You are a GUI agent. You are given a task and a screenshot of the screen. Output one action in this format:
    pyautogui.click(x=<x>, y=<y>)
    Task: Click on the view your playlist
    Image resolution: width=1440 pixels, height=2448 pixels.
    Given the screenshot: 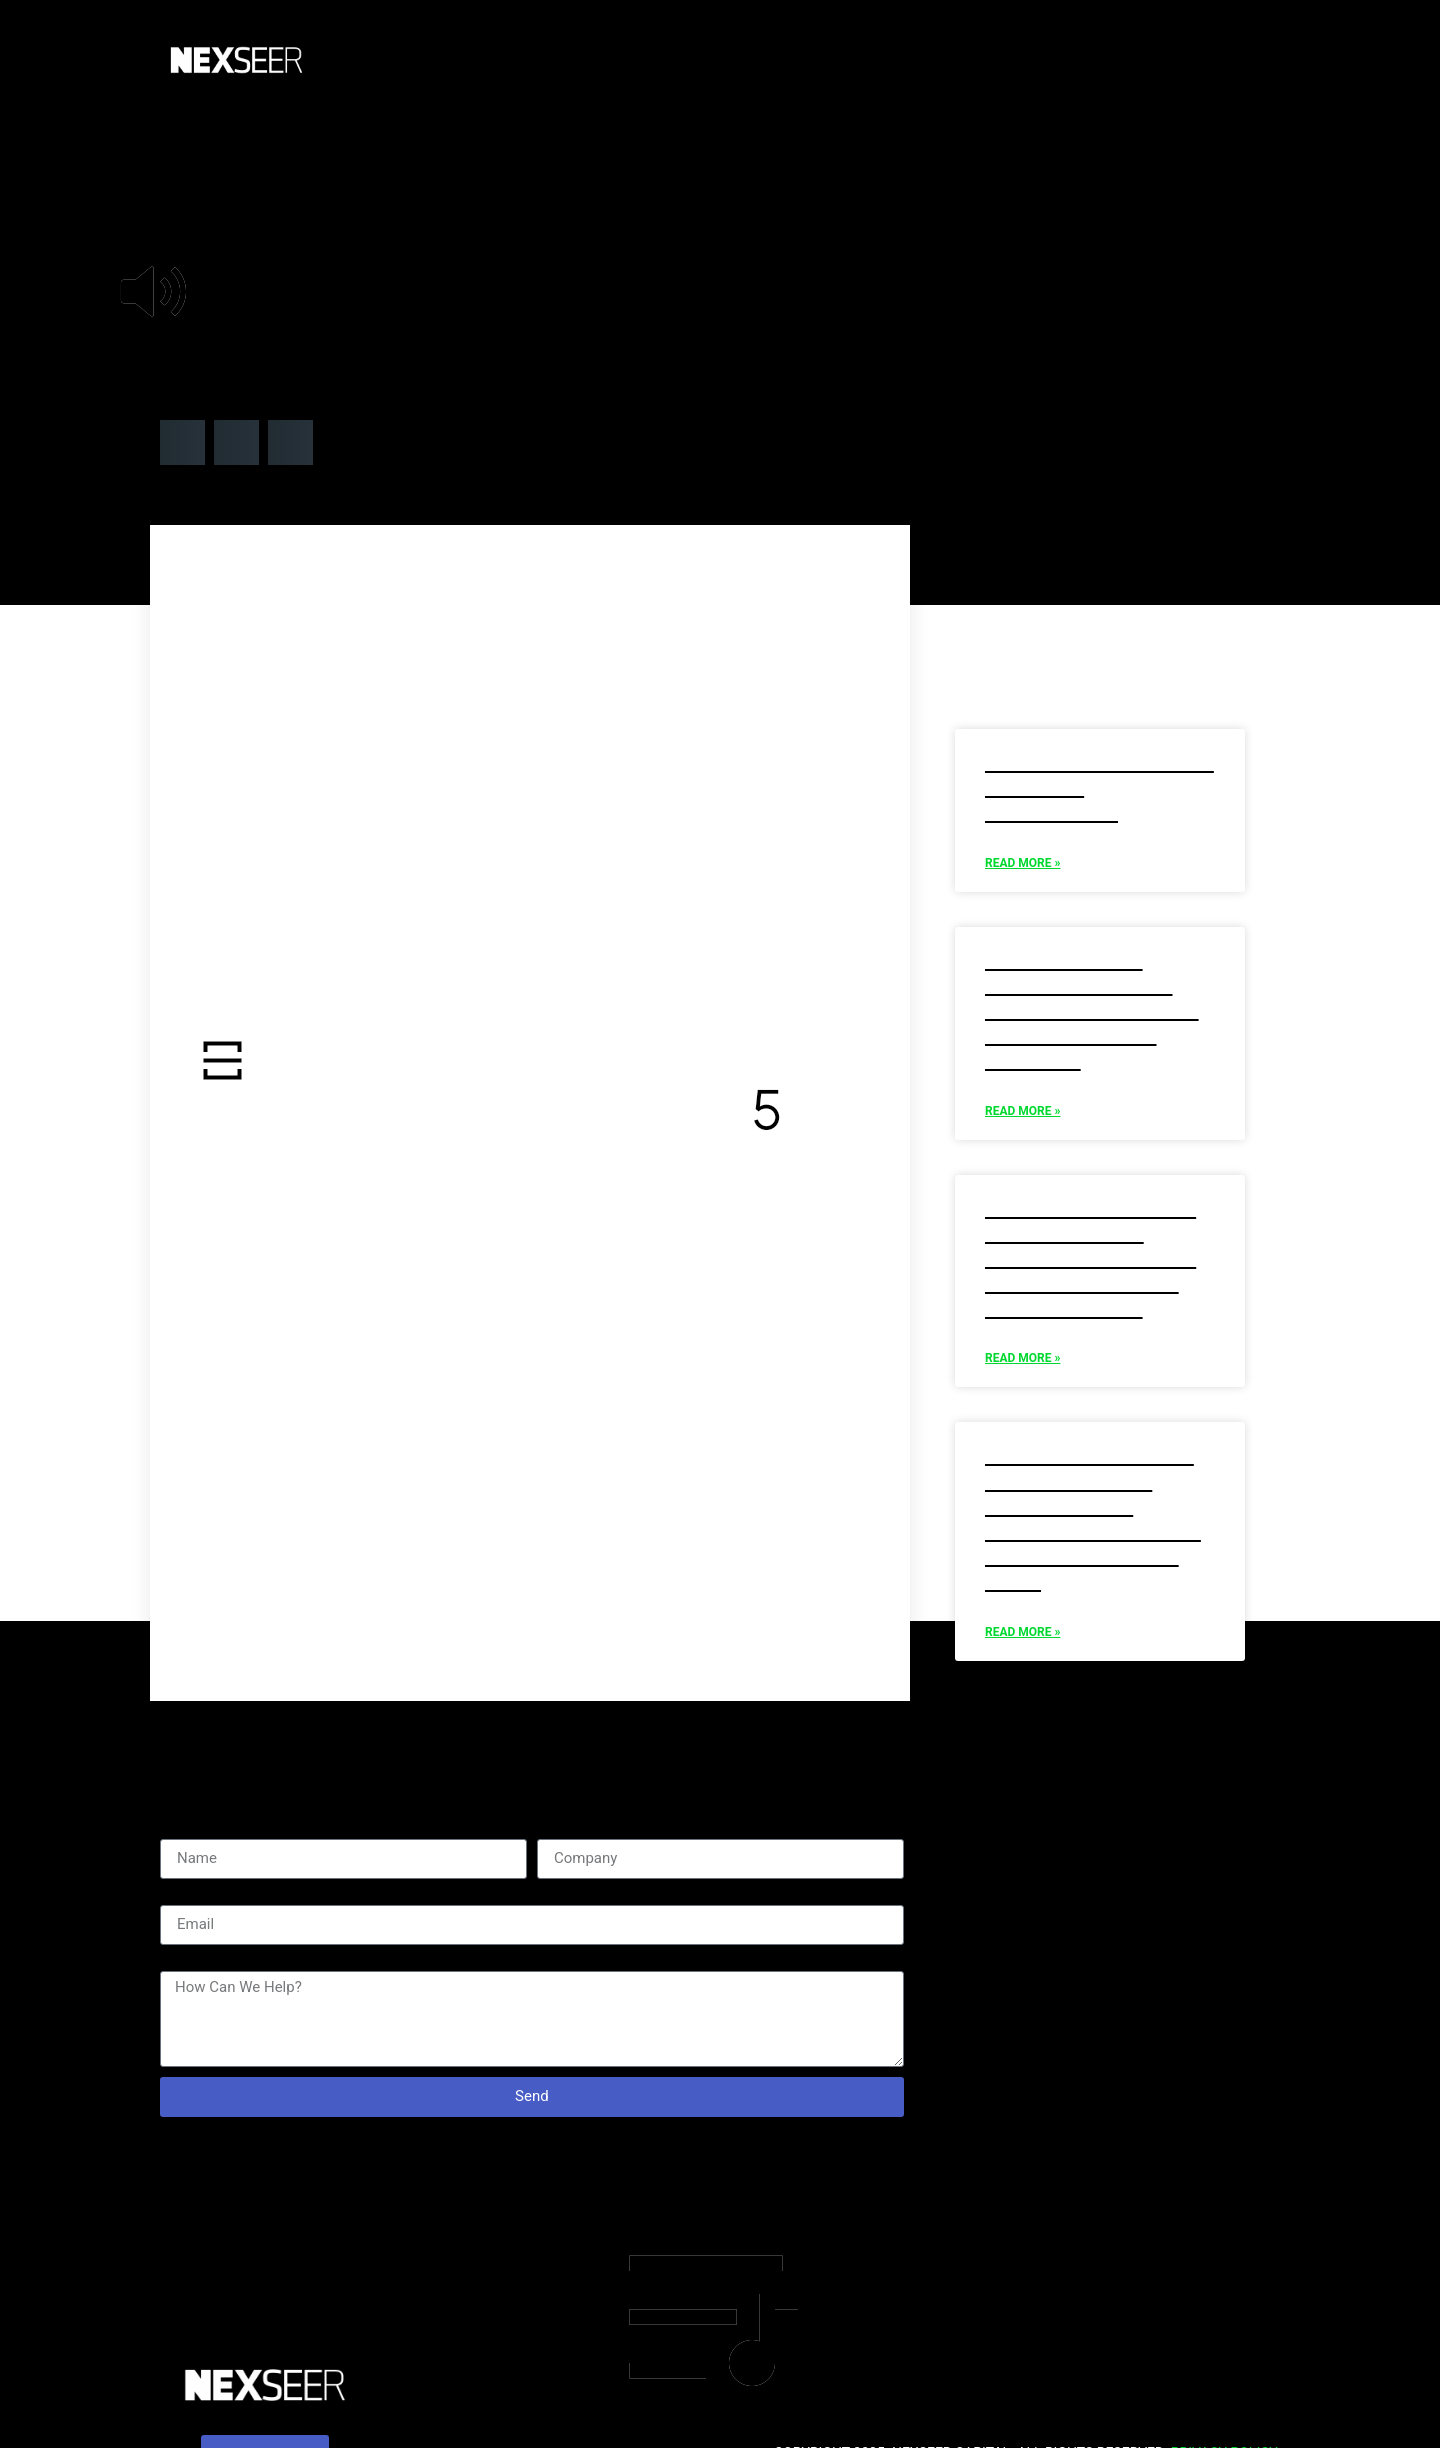 What is the action you would take?
    pyautogui.click(x=706, y=2317)
    